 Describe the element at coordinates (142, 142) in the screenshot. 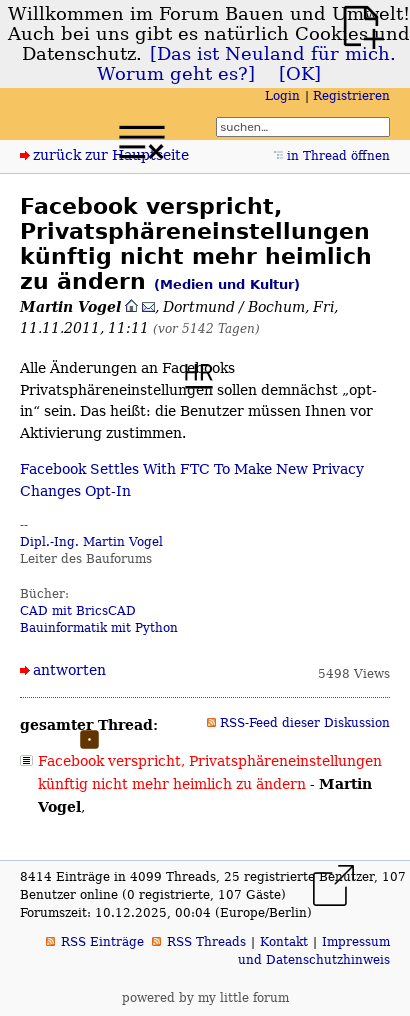

I see `clear all items from a list` at that location.